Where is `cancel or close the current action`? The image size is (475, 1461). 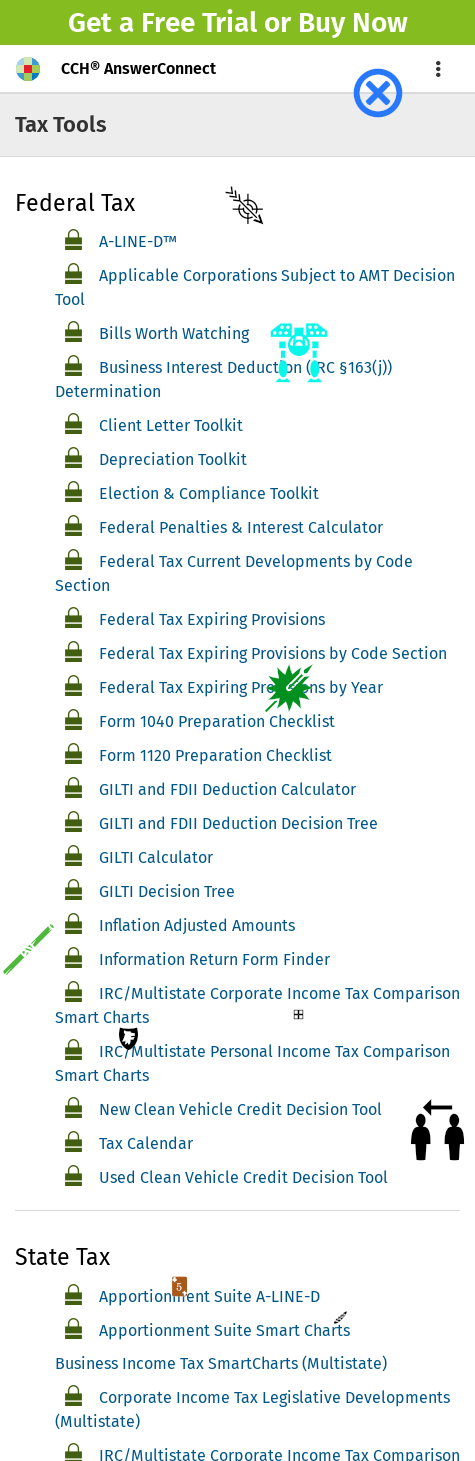
cancel or close the current action is located at coordinates (378, 93).